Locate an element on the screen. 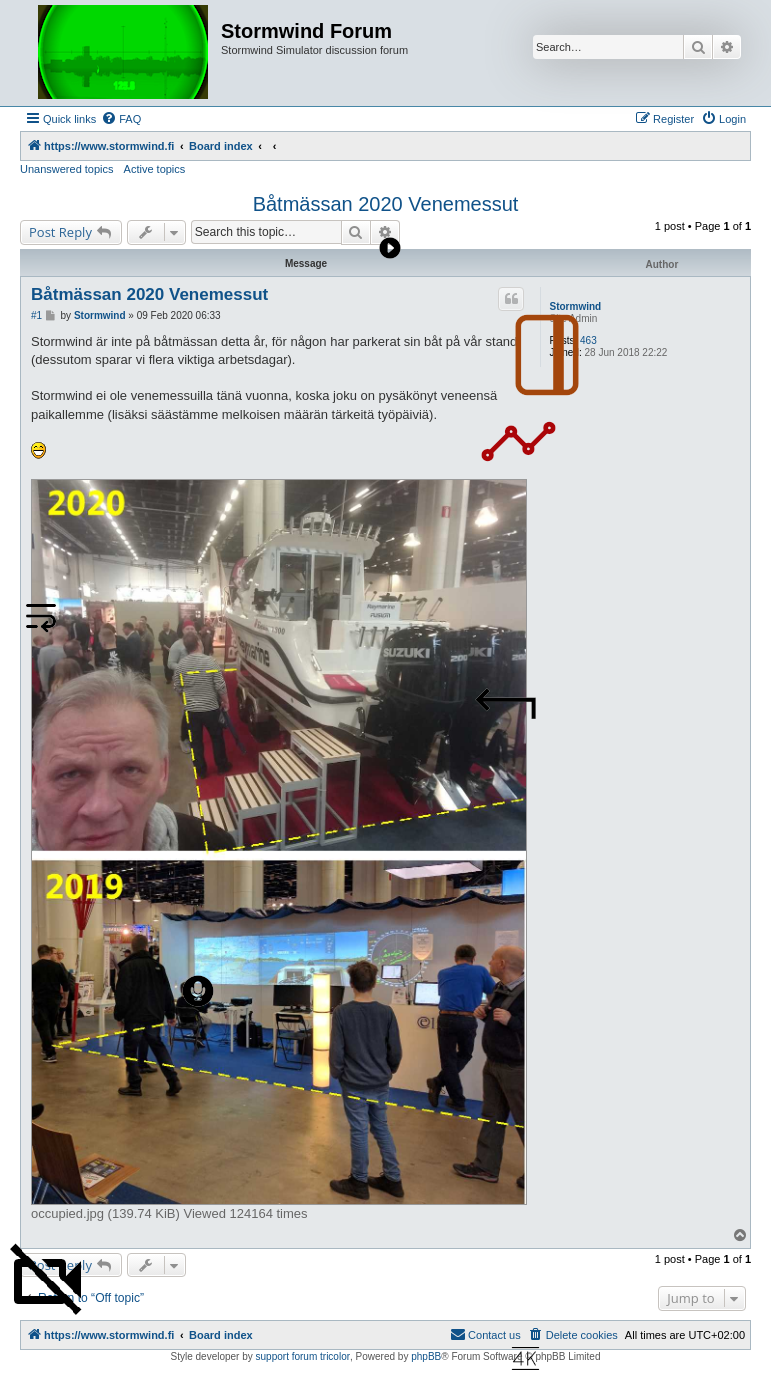 The width and height of the screenshot is (771, 1387). indicates 4K video resolution available is located at coordinates (525, 1358).